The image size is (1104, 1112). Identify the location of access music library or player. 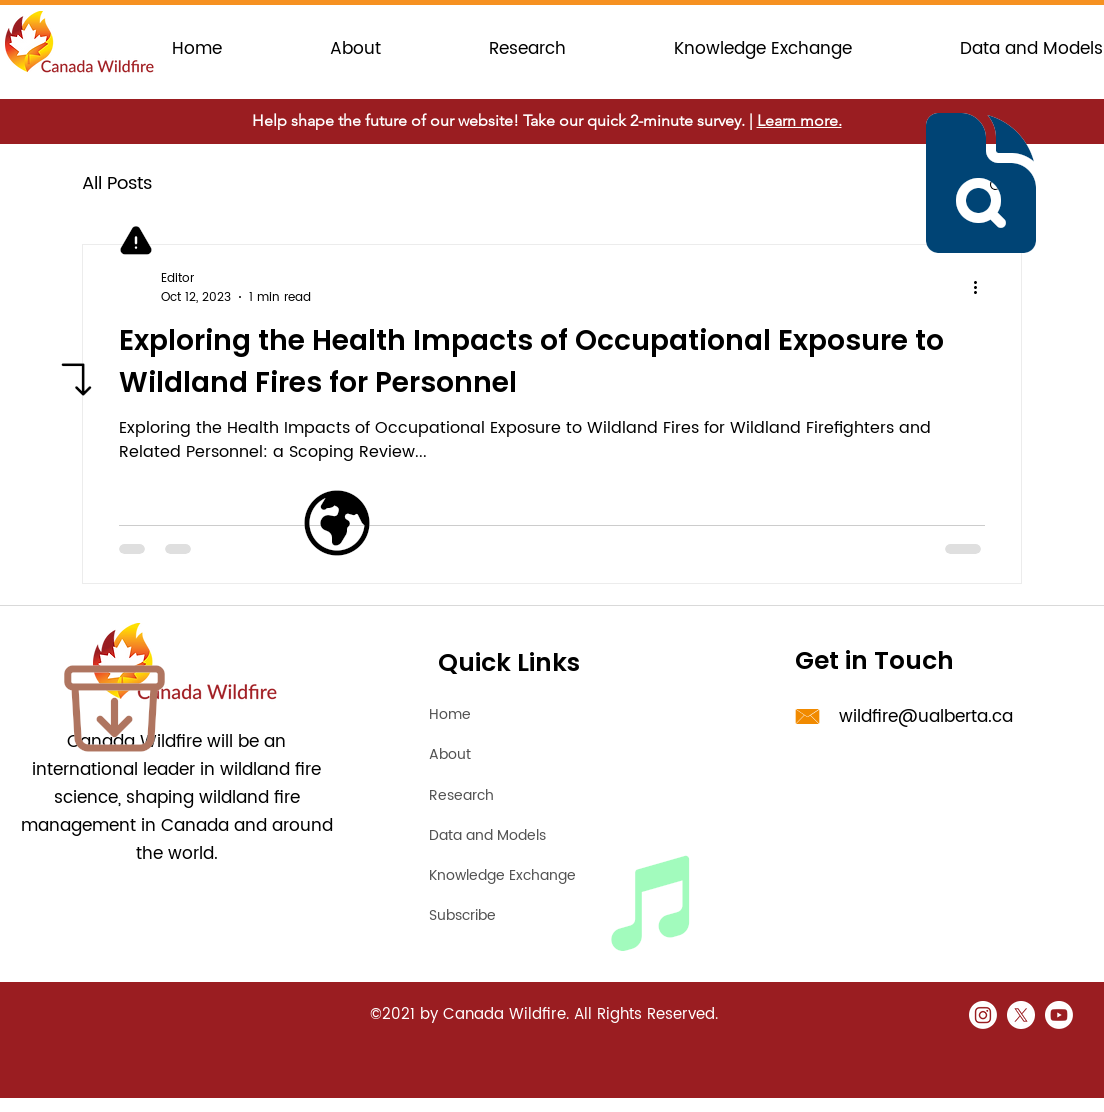
(652, 903).